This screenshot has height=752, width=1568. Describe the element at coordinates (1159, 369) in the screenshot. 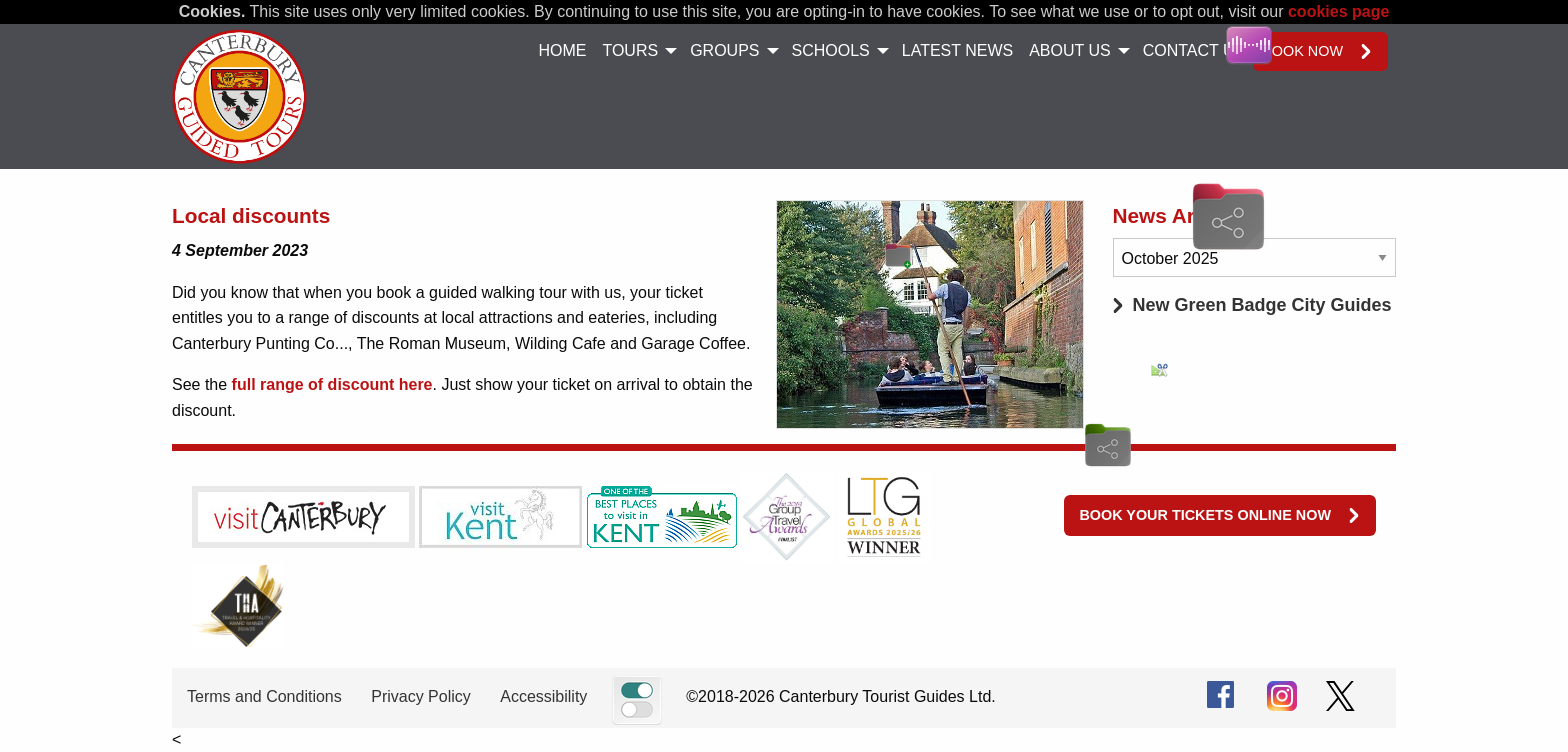

I see `access utility and accessory applications` at that location.